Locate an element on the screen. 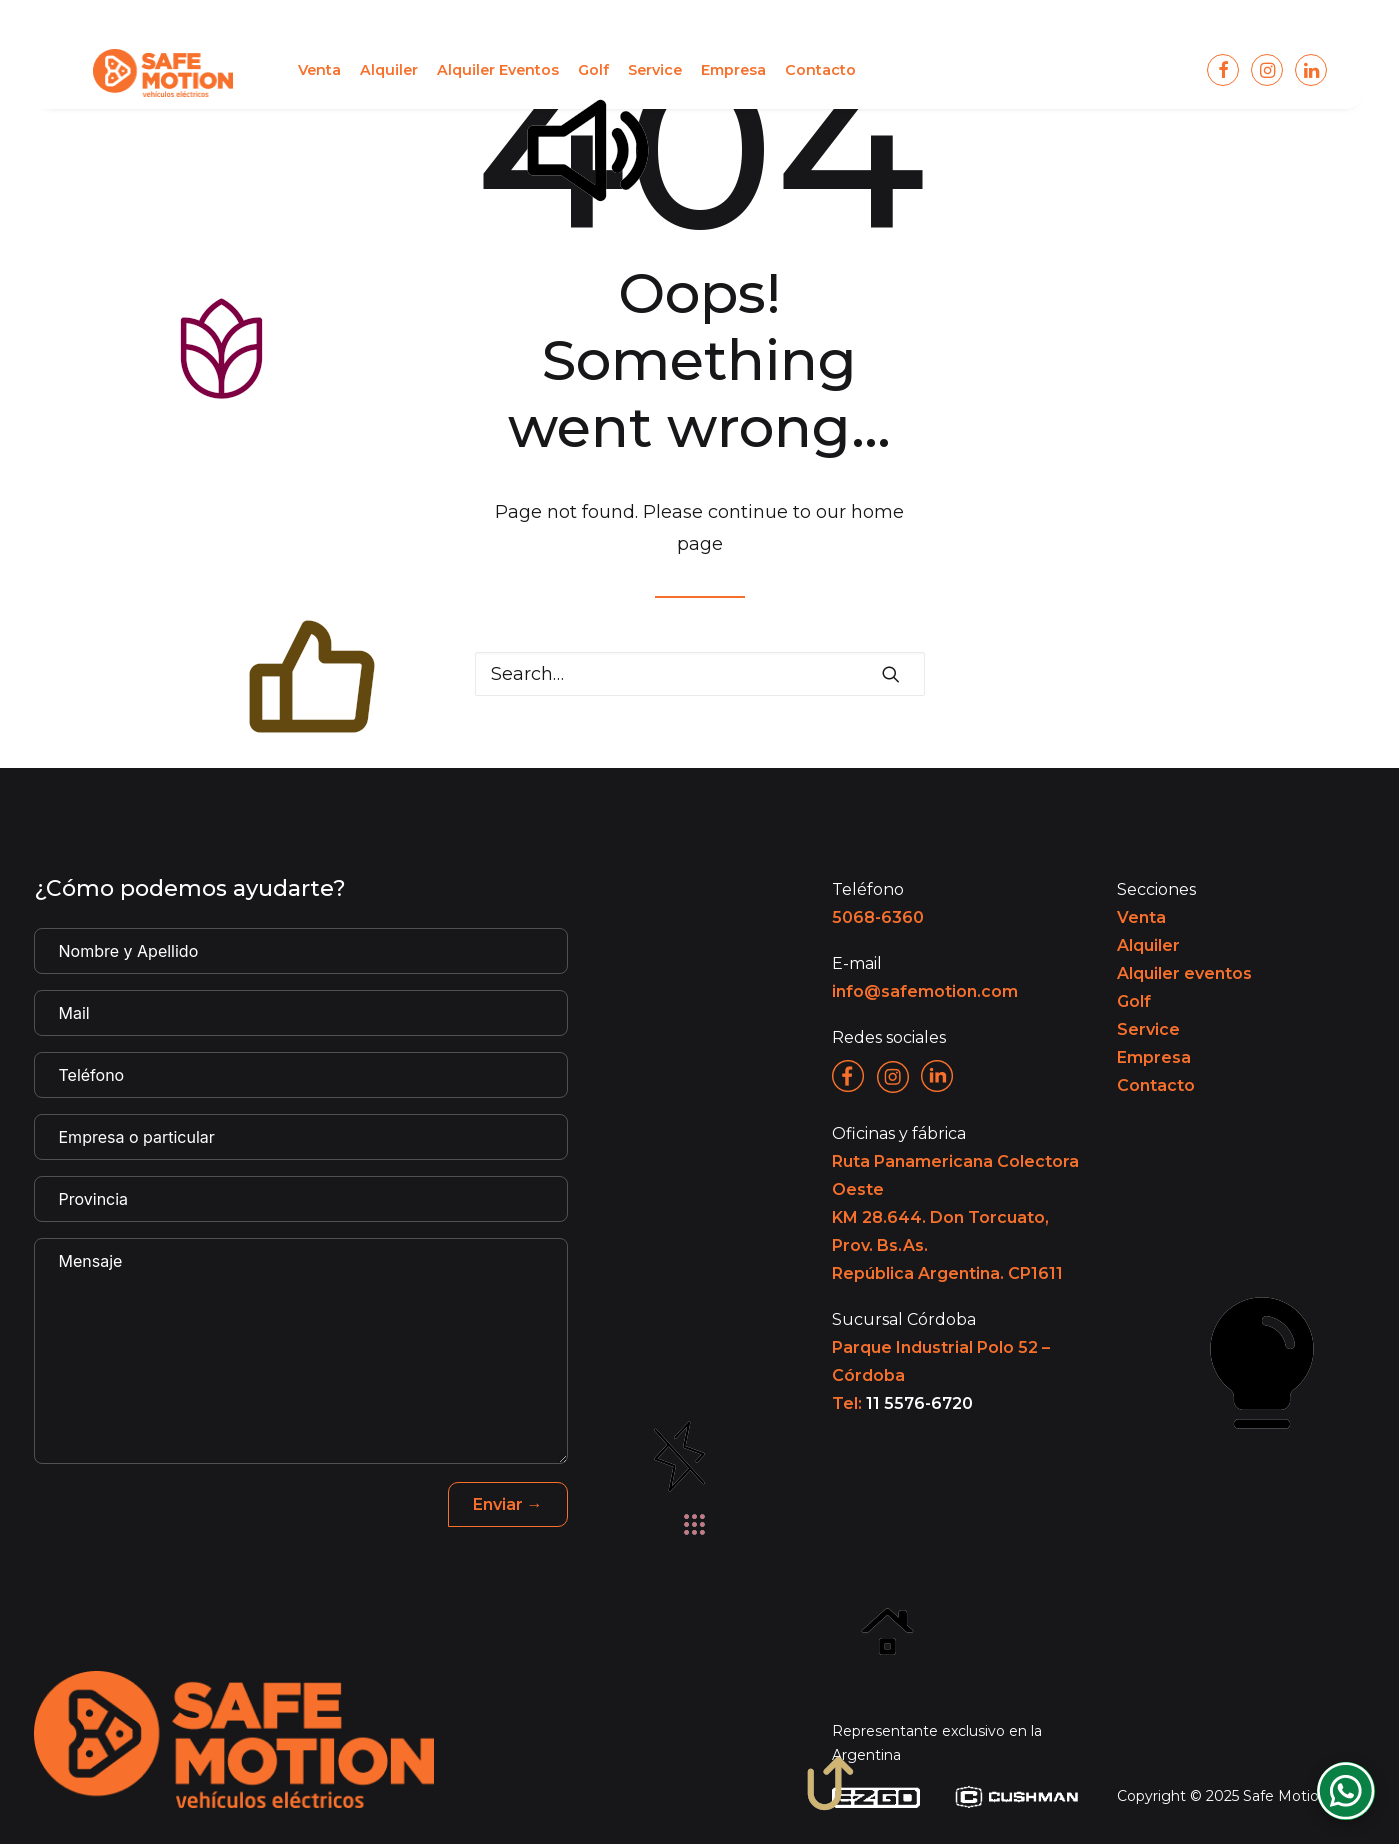  increase or unmute audio volume is located at coordinates (586, 150).